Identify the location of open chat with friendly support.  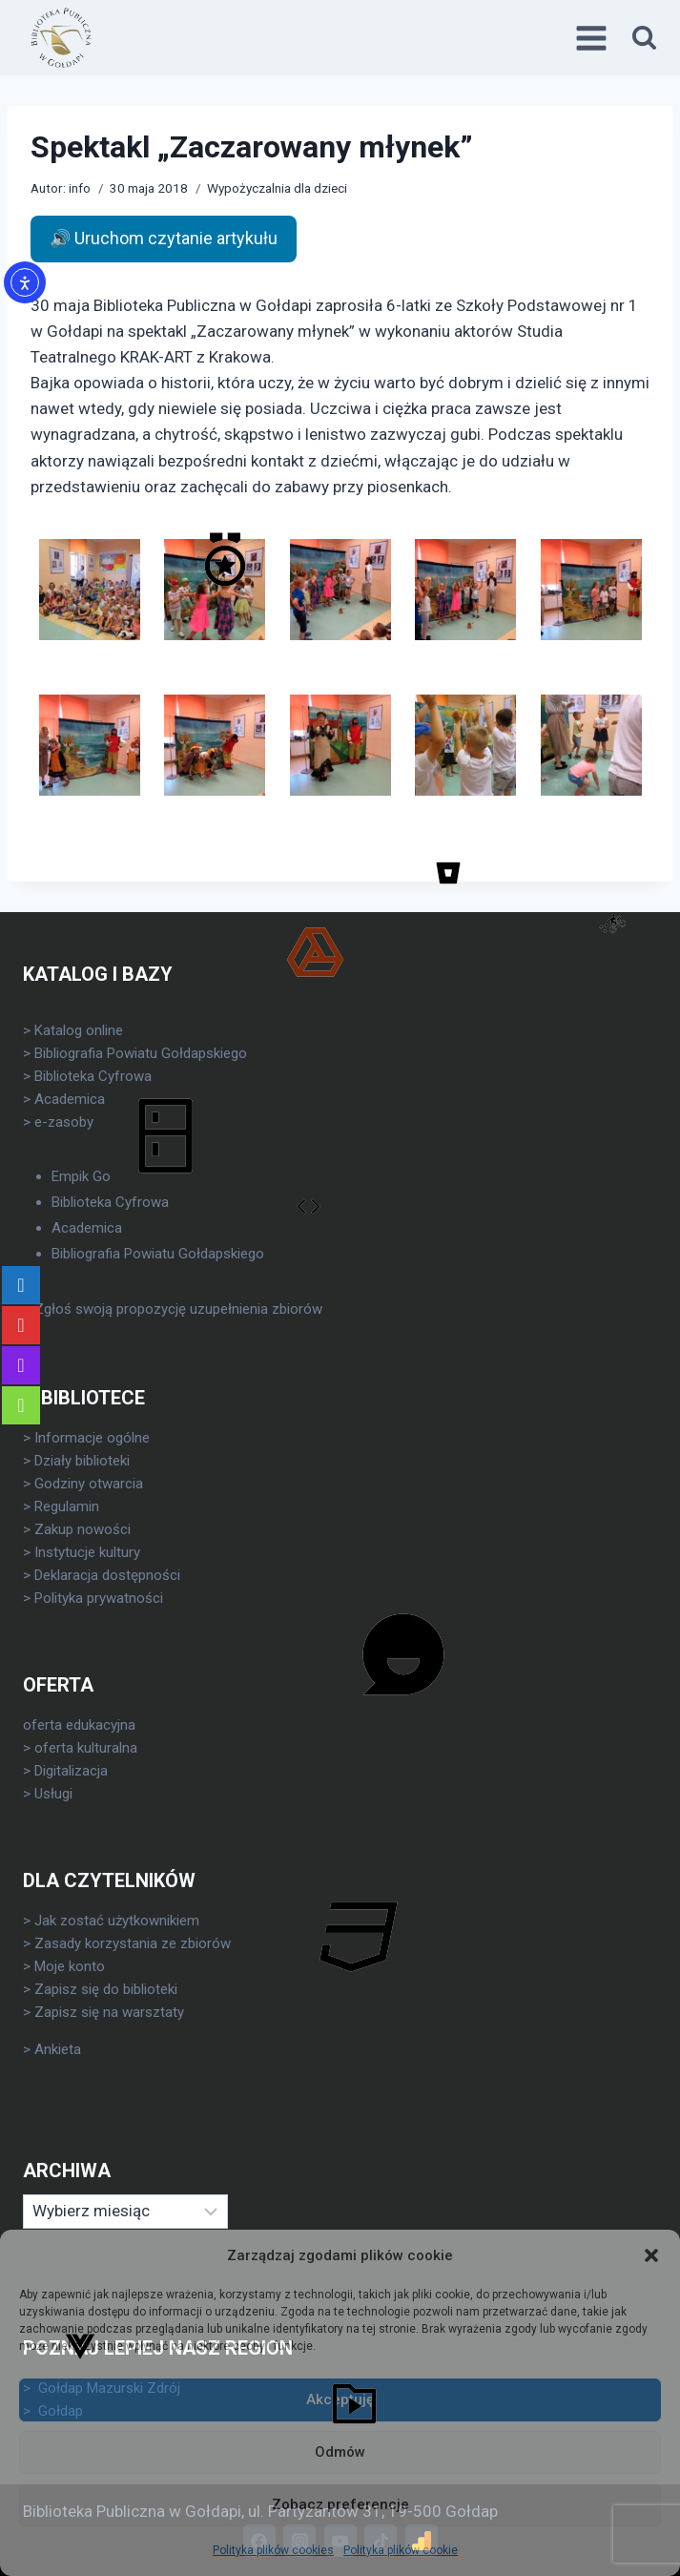
(403, 1654).